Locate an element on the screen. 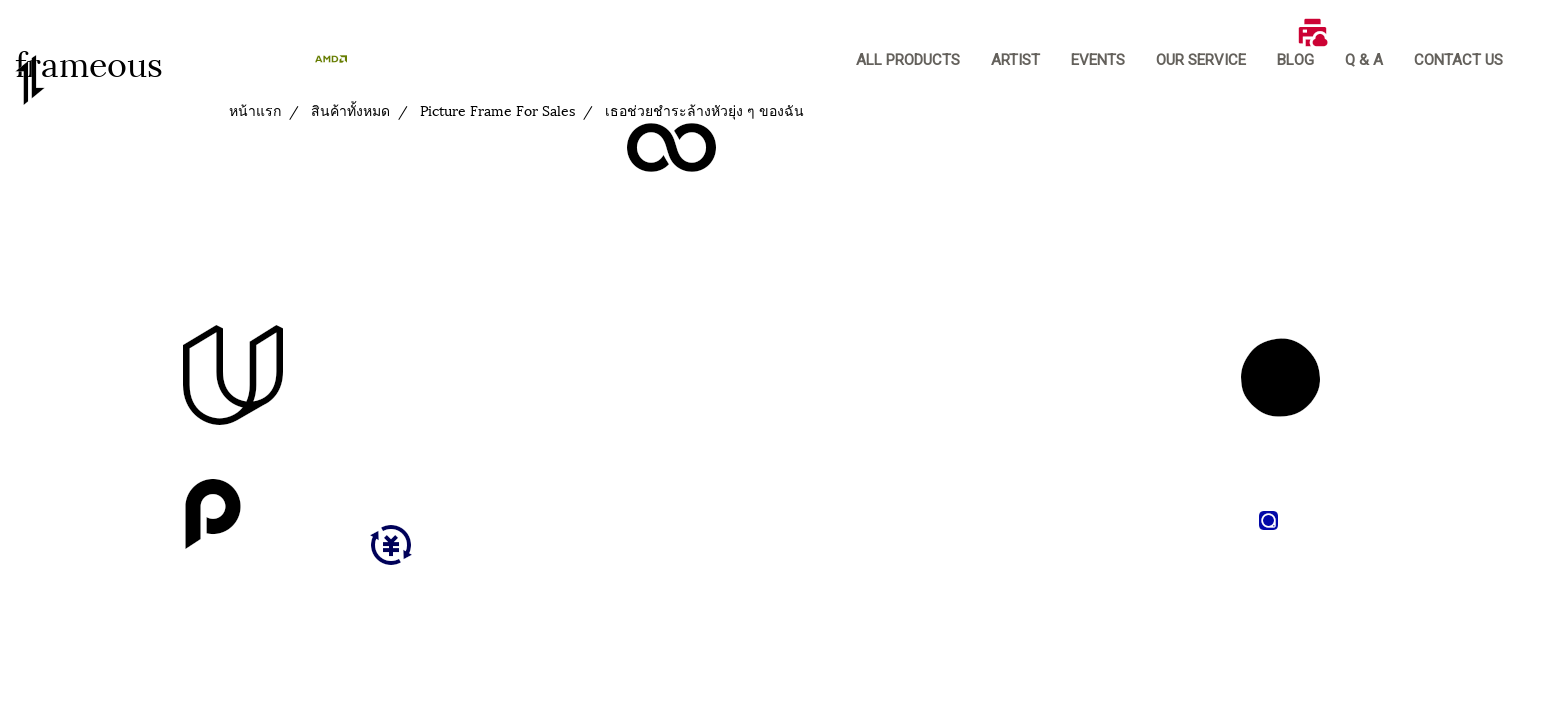 Image resolution: width=1568 pixels, height=720 pixels. open piapro website or app is located at coordinates (213, 514).